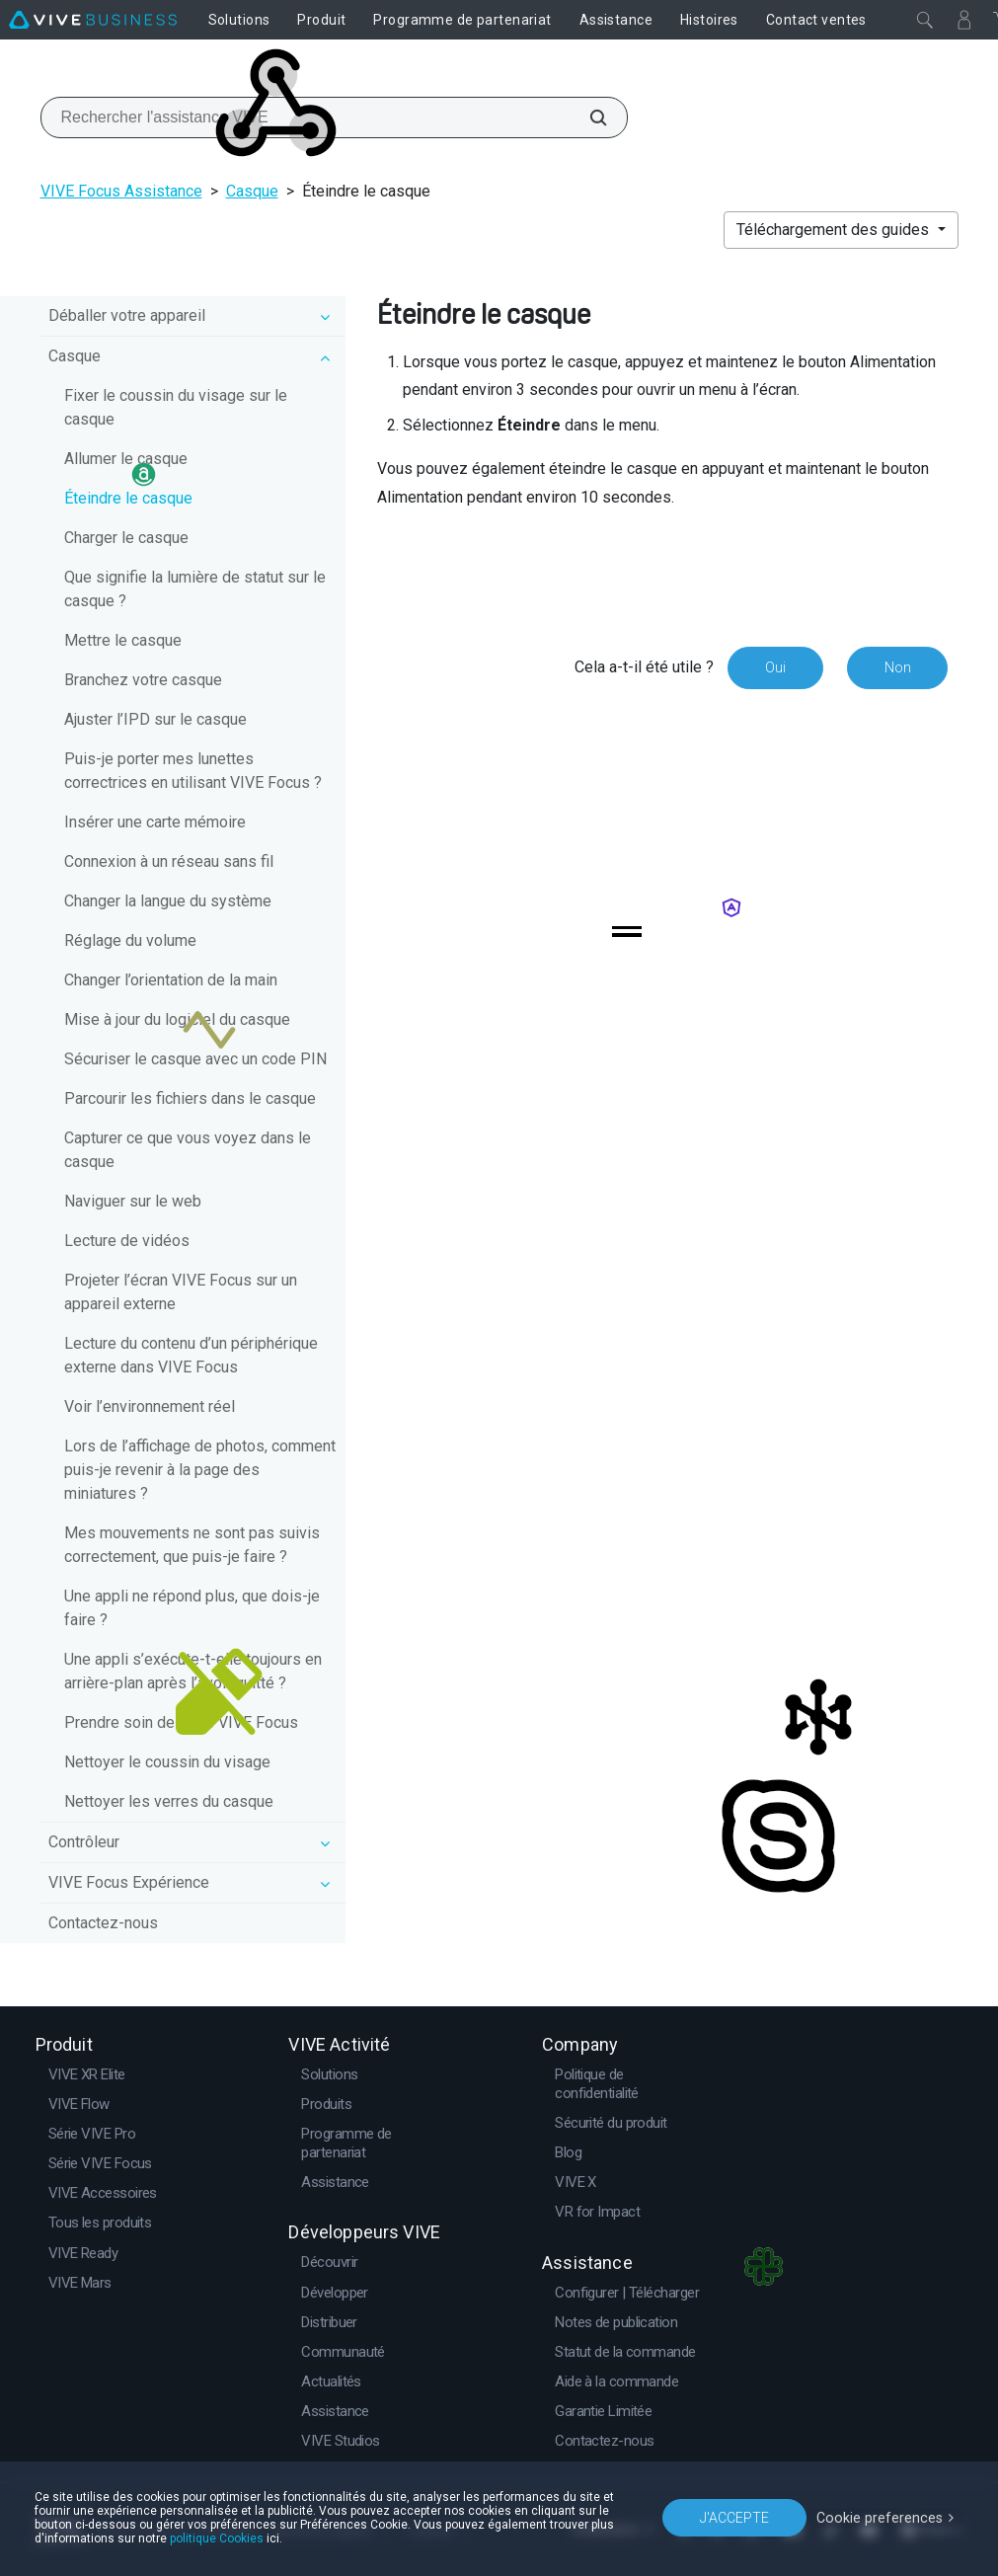 This screenshot has width=998, height=2576. Describe the element at coordinates (627, 931) in the screenshot. I see `drag to reorder items in a list` at that location.